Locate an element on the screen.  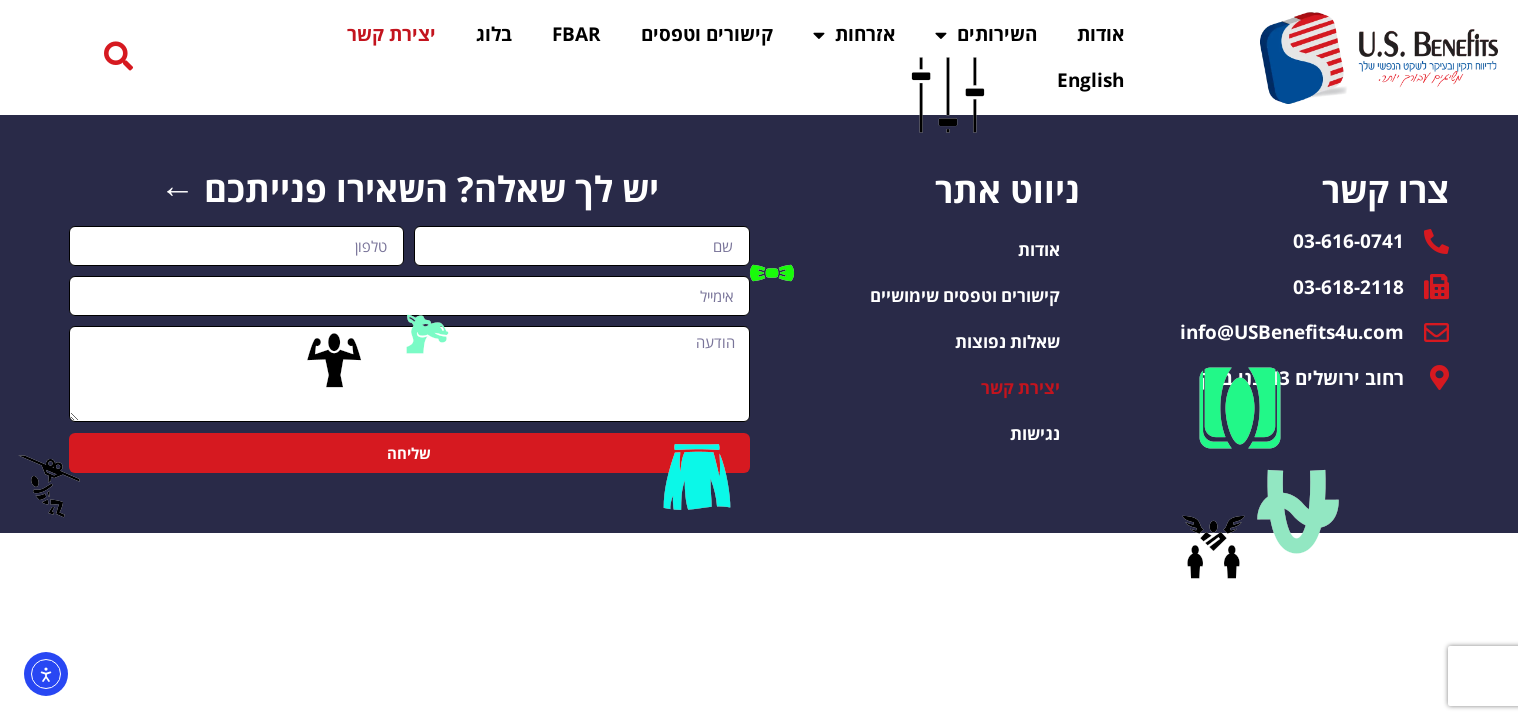
camel-related game content or desert theme is located at coordinates (427, 332).